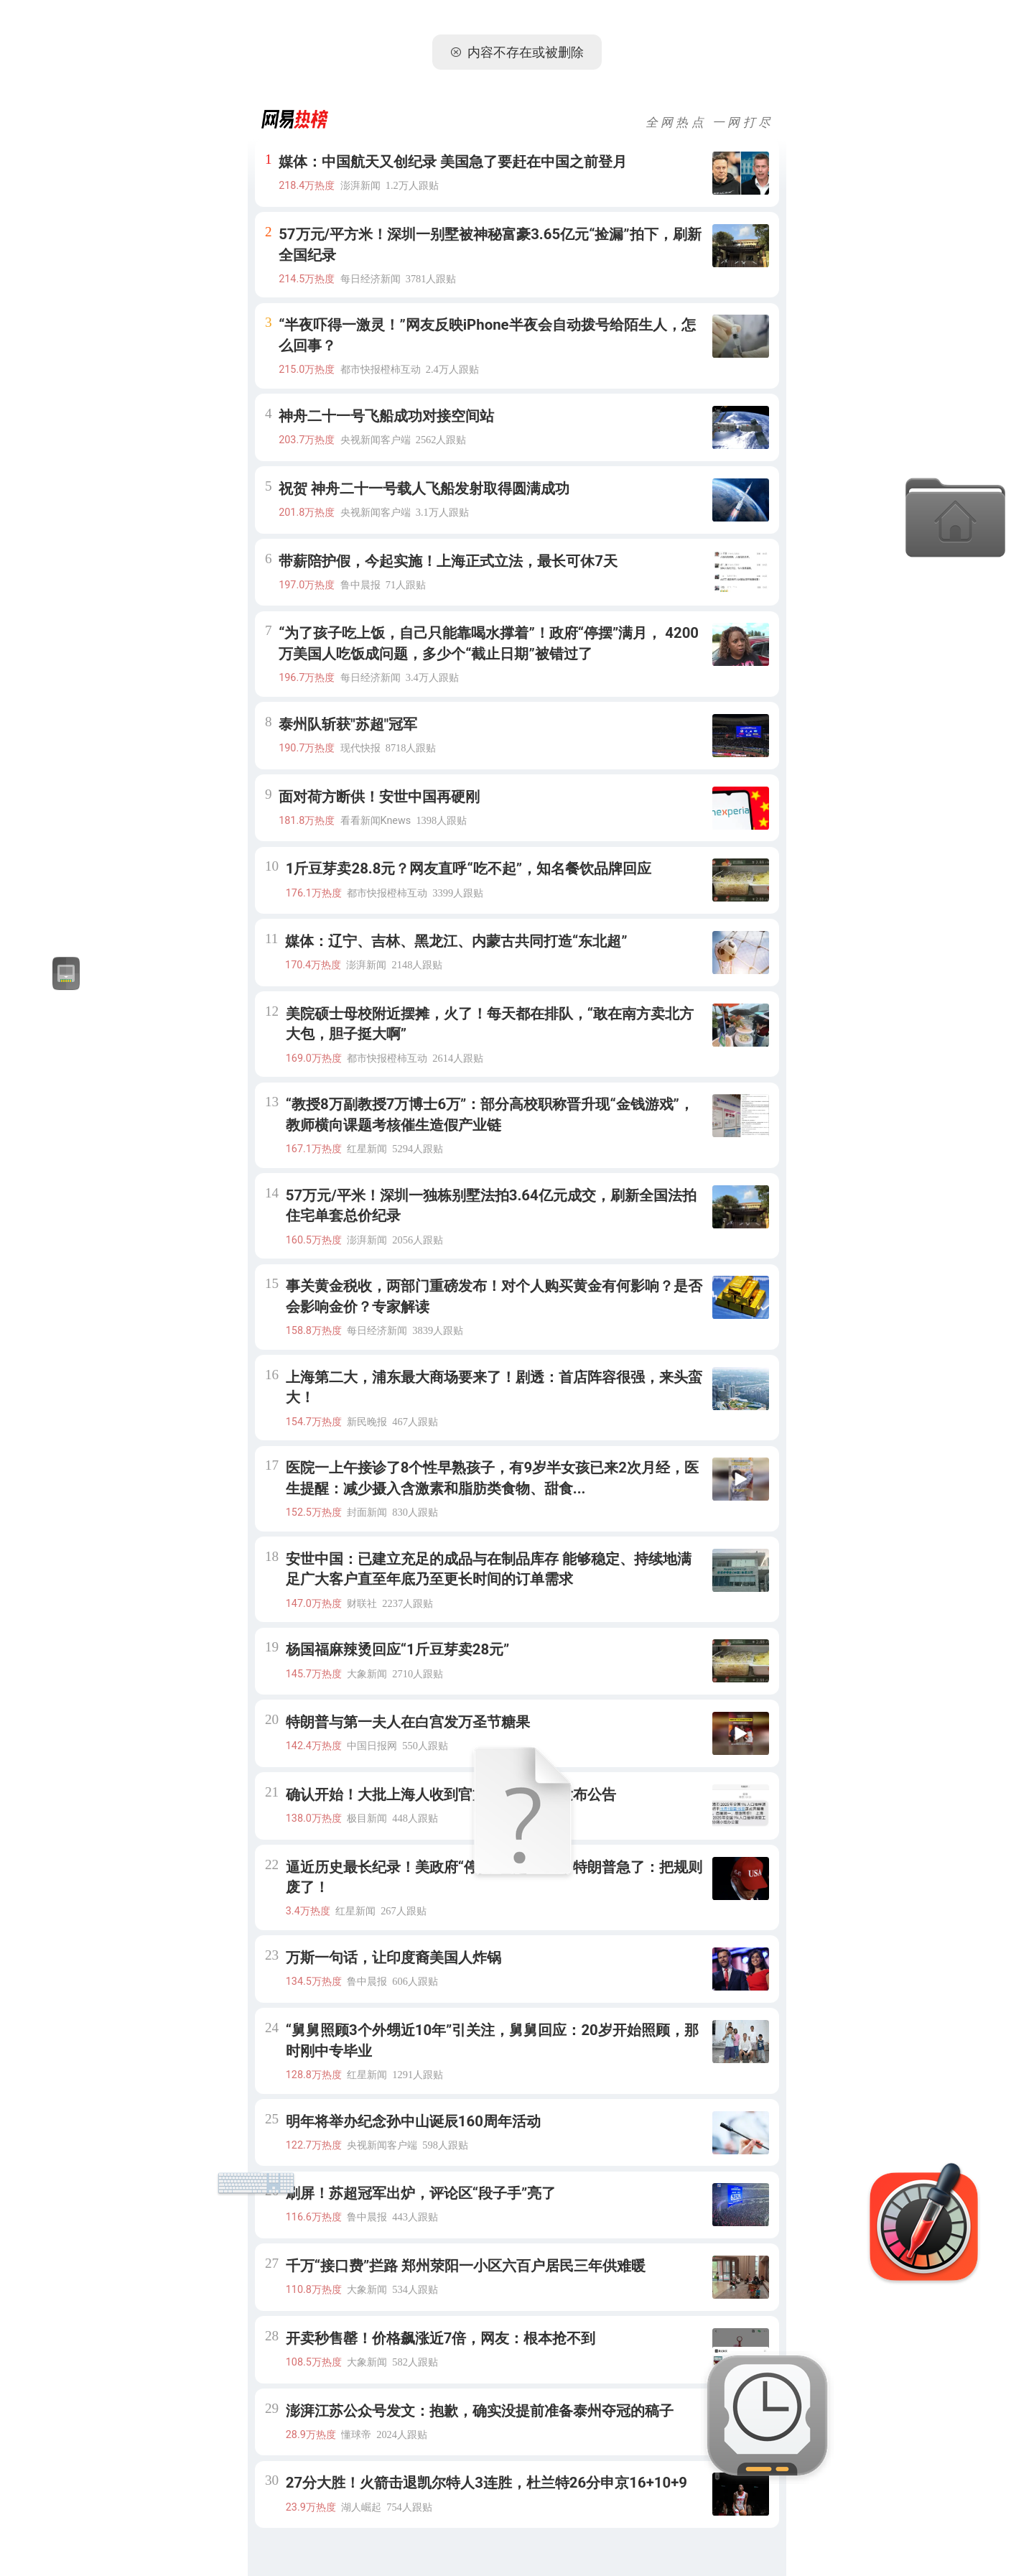  What do you see at coordinates (767, 2417) in the screenshot?
I see `access time machine backup settings` at bounding box center [767, 2417].